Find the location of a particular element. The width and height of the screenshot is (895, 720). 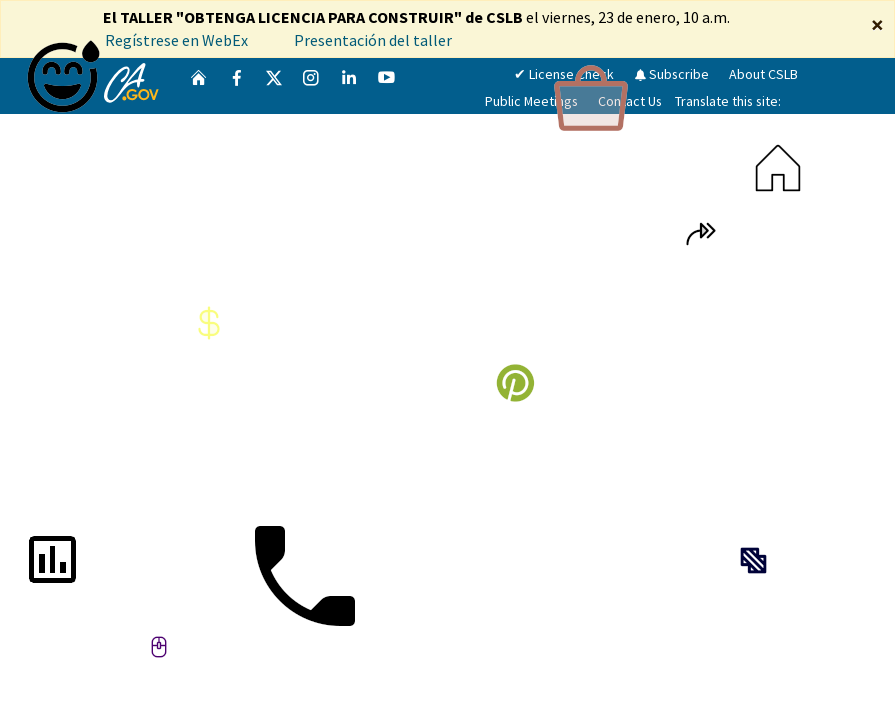

middle mouse button click action is located at coordinates (159, 647).